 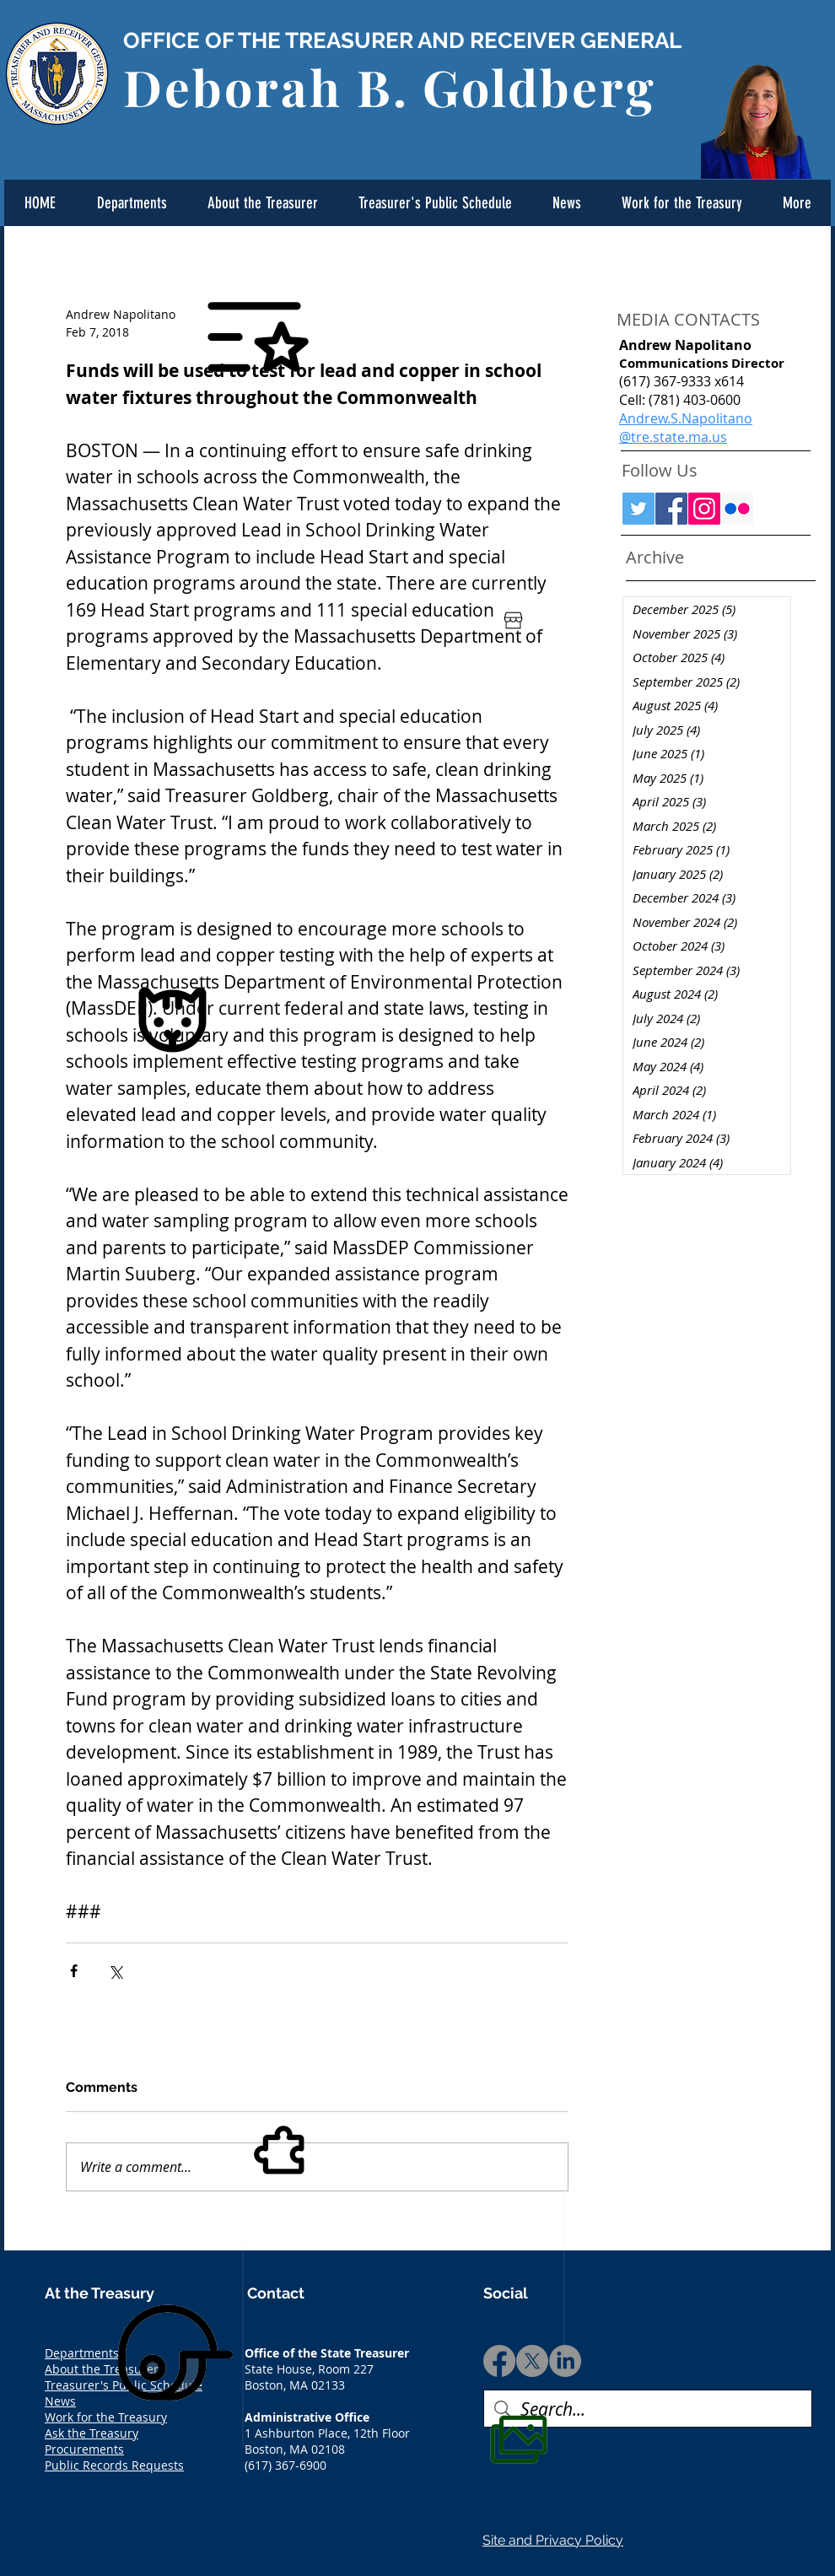 I want to click on browse the online store or marketplace, so click(x=513, y=620).